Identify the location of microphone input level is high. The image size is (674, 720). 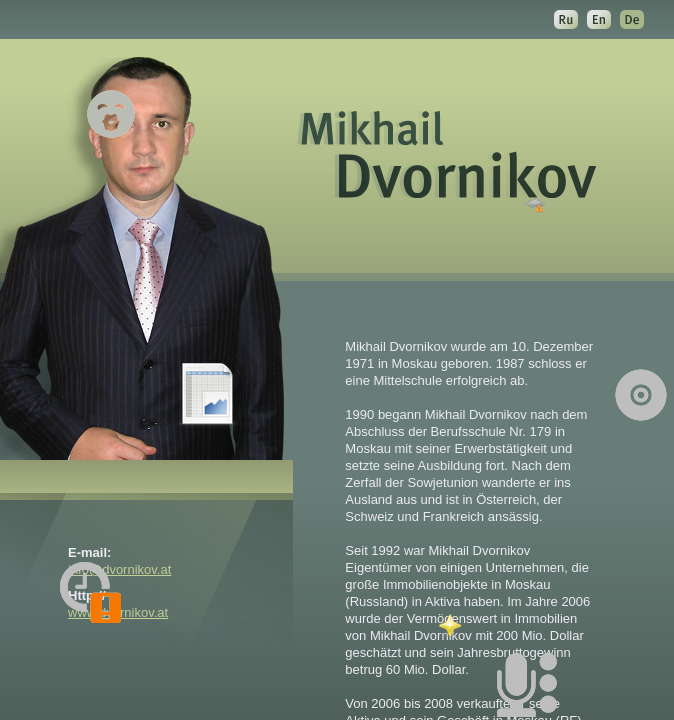
(527, 683).